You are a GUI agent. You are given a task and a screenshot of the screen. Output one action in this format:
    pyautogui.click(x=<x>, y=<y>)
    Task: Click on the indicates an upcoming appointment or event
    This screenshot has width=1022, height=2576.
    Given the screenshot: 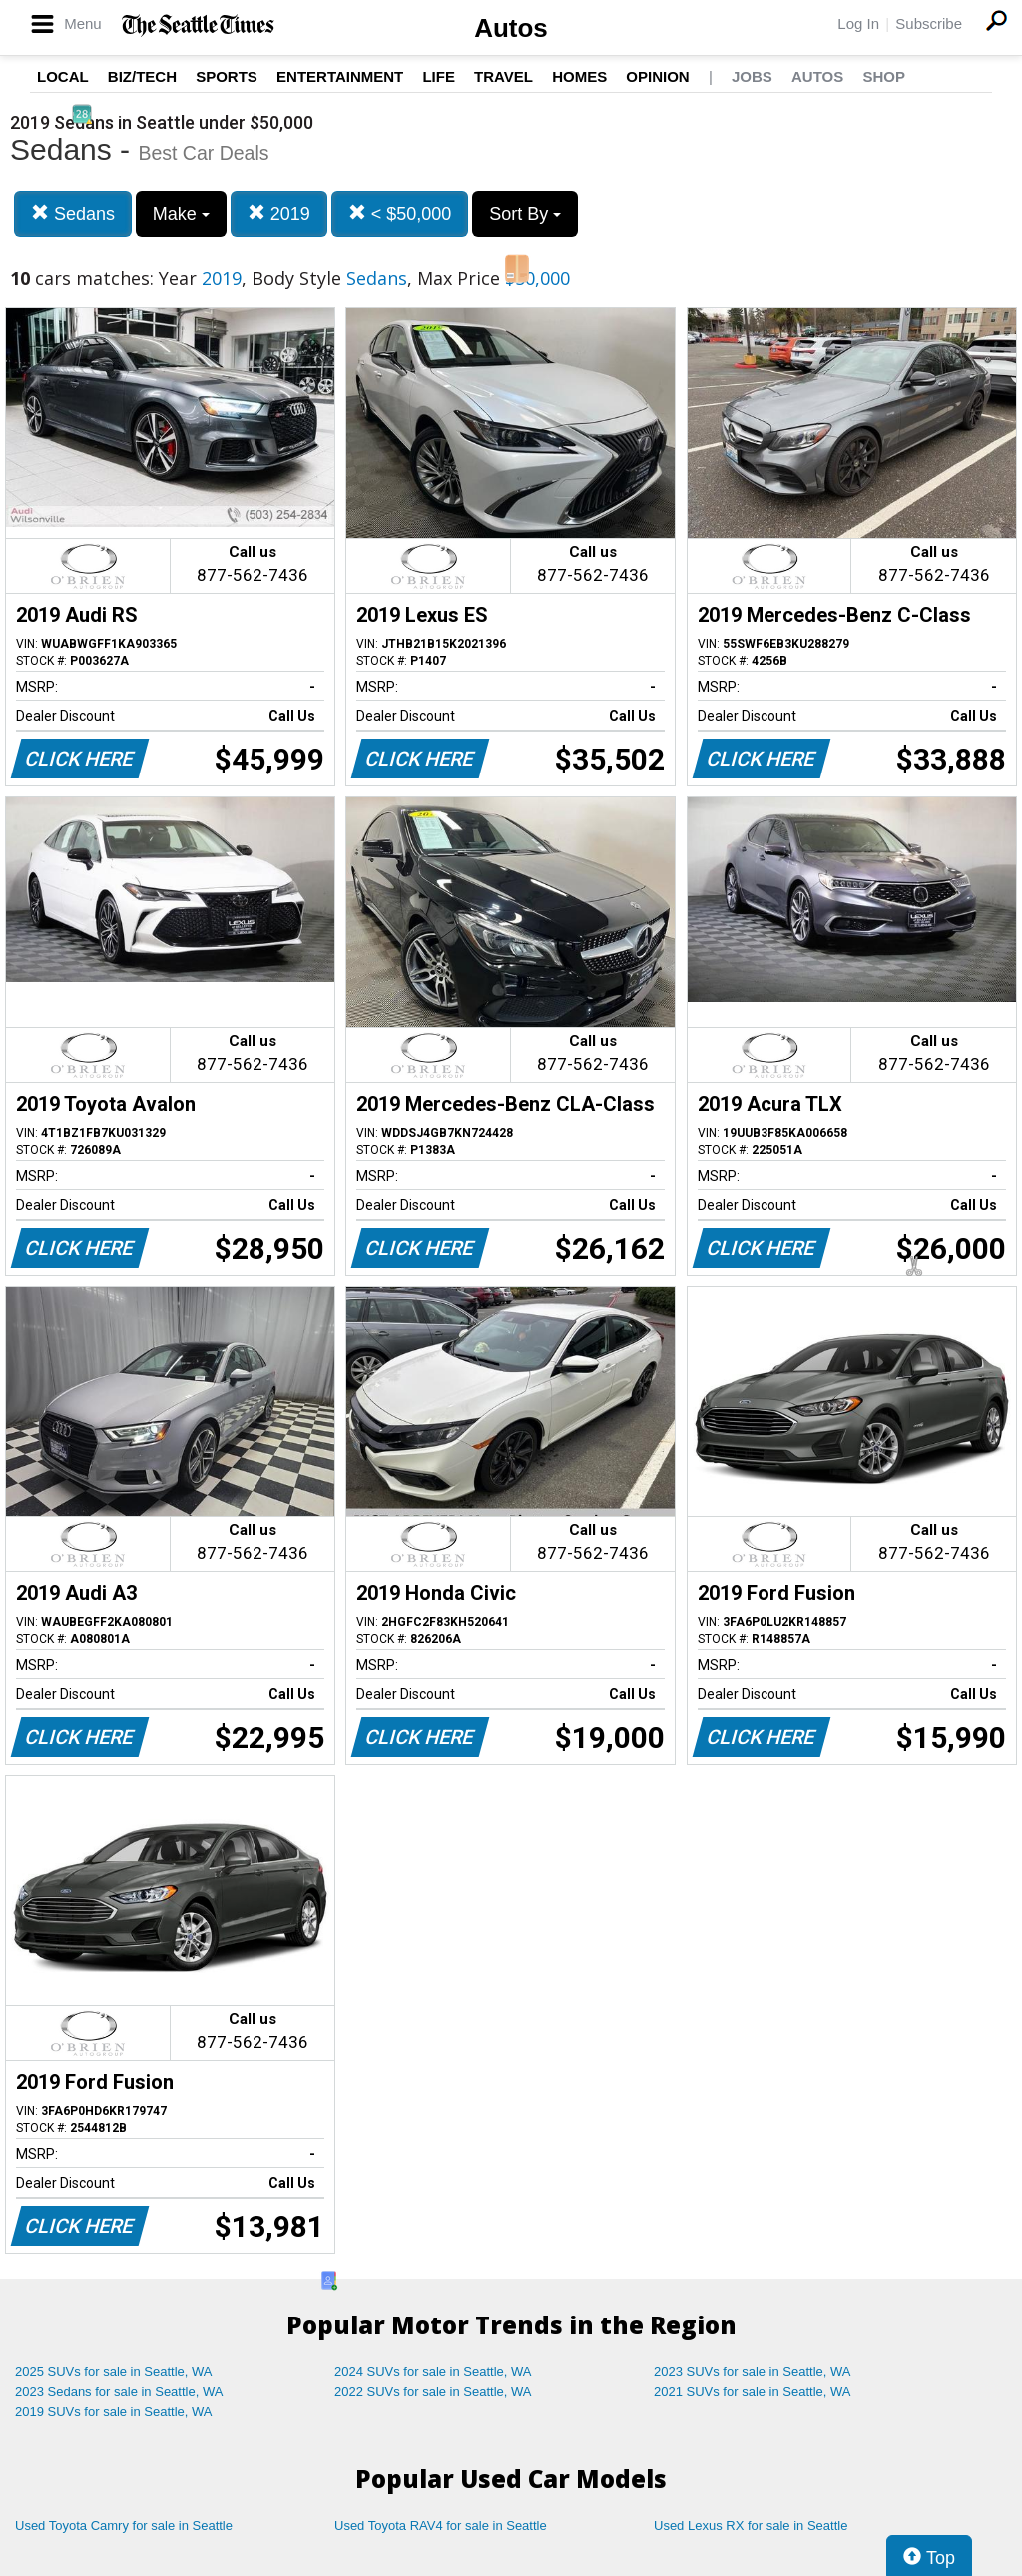 What is the action you would take?
    pyautogui.click(x=82, y=114)
    